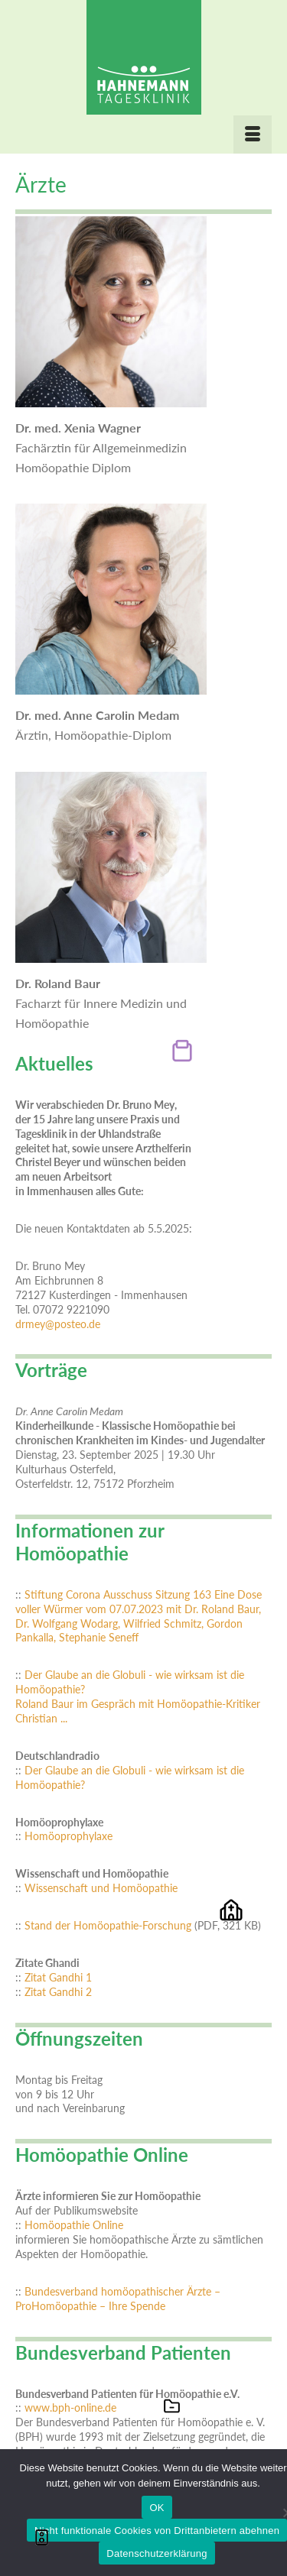 The width and height of the screenshot is (287, 2576). I want to click on copy to clipboard, so click(182, 1051).